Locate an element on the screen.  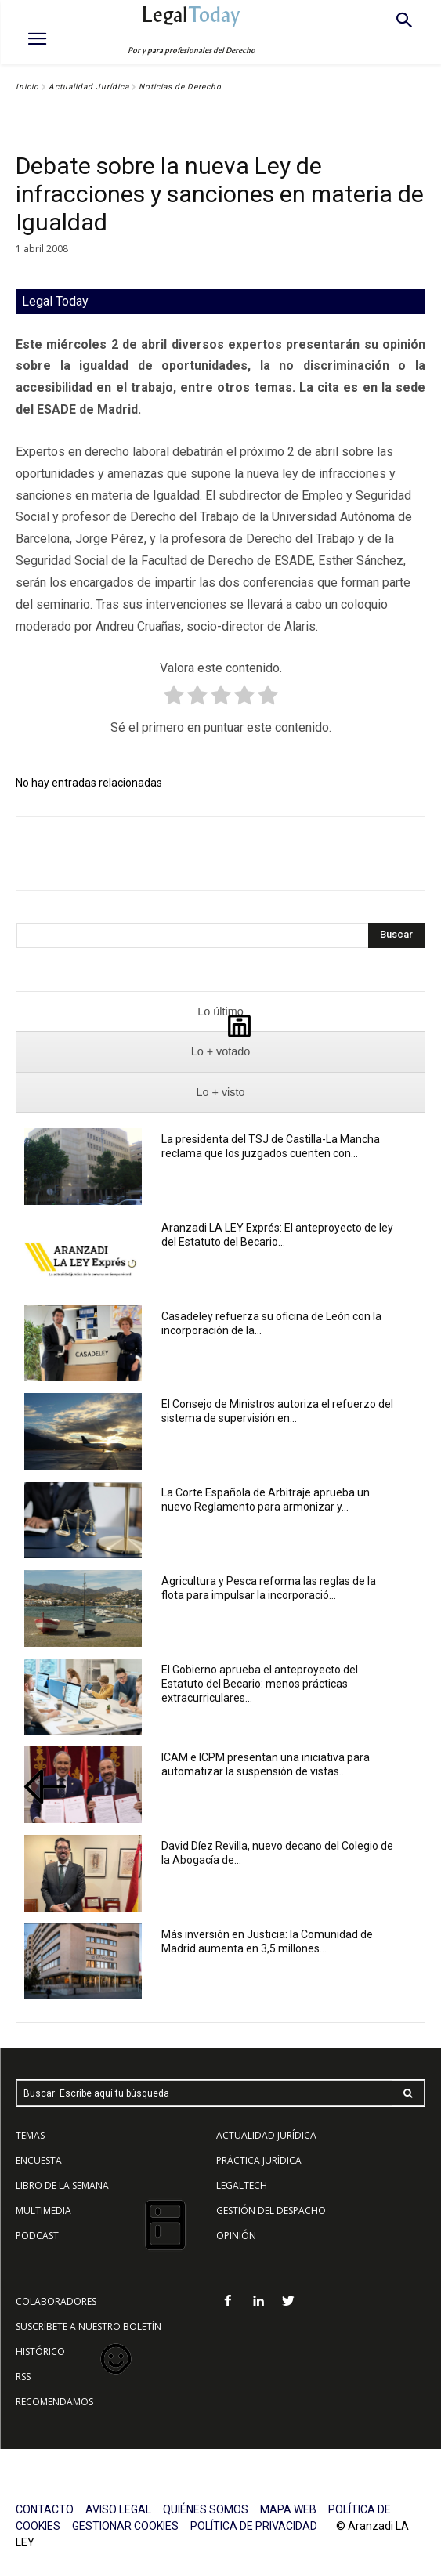
access kitchen appliance controls is located at coordinates (165, 2225).